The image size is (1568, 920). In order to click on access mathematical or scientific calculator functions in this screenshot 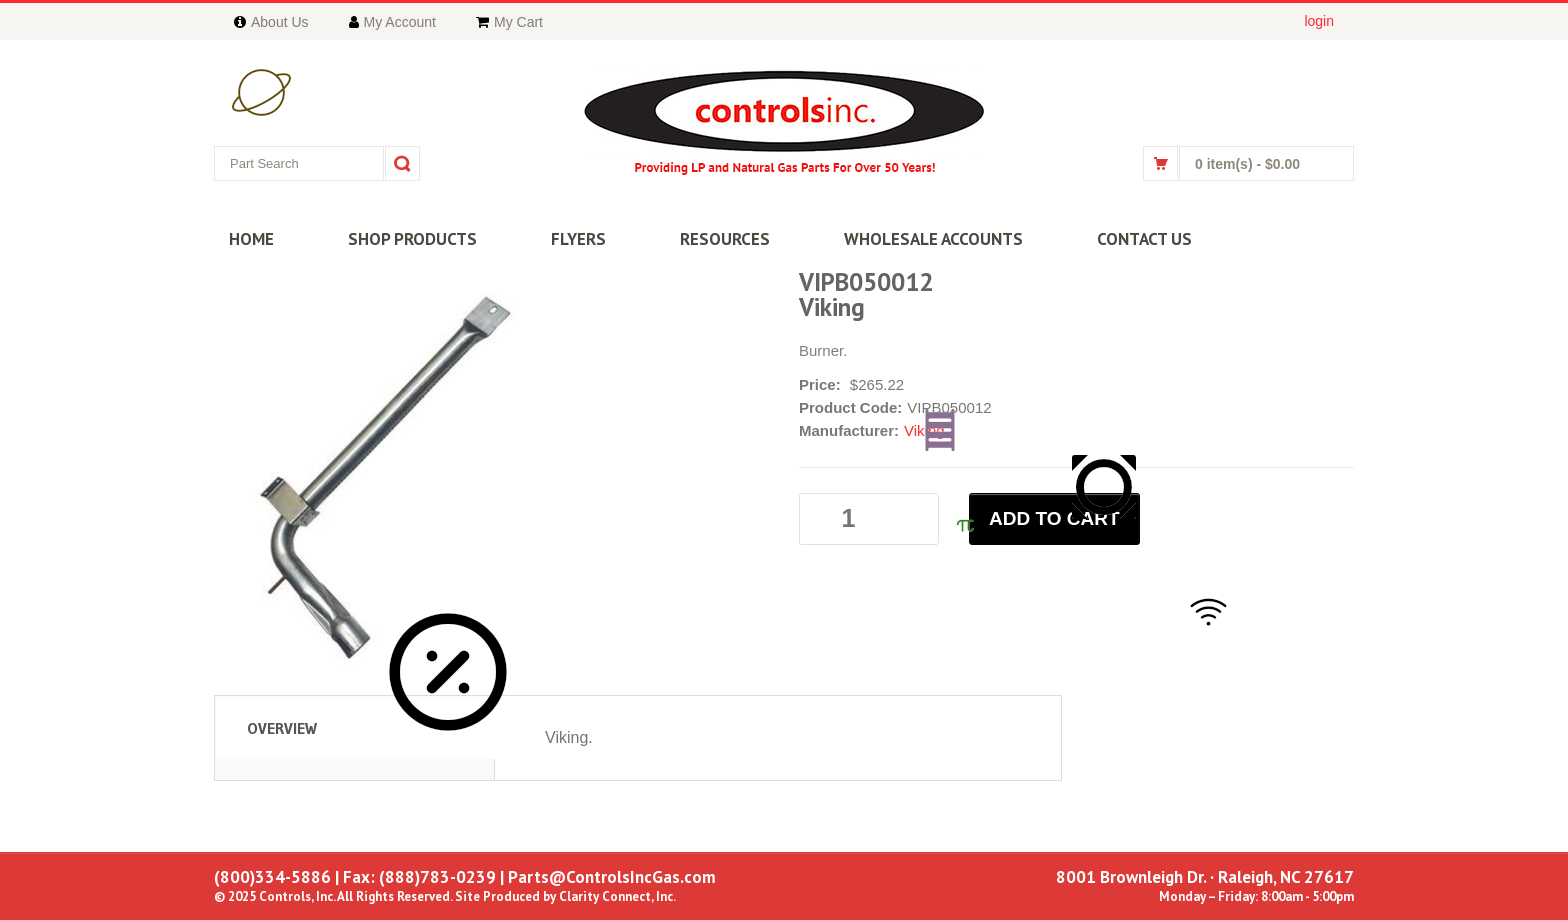, I will do `click(965, 525)`.